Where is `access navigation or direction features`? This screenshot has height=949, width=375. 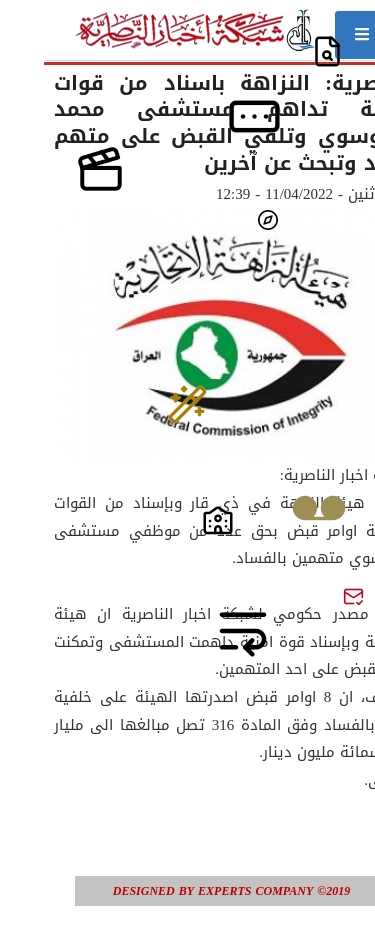 access navigation or direction features is located at coordinates (268, 220).